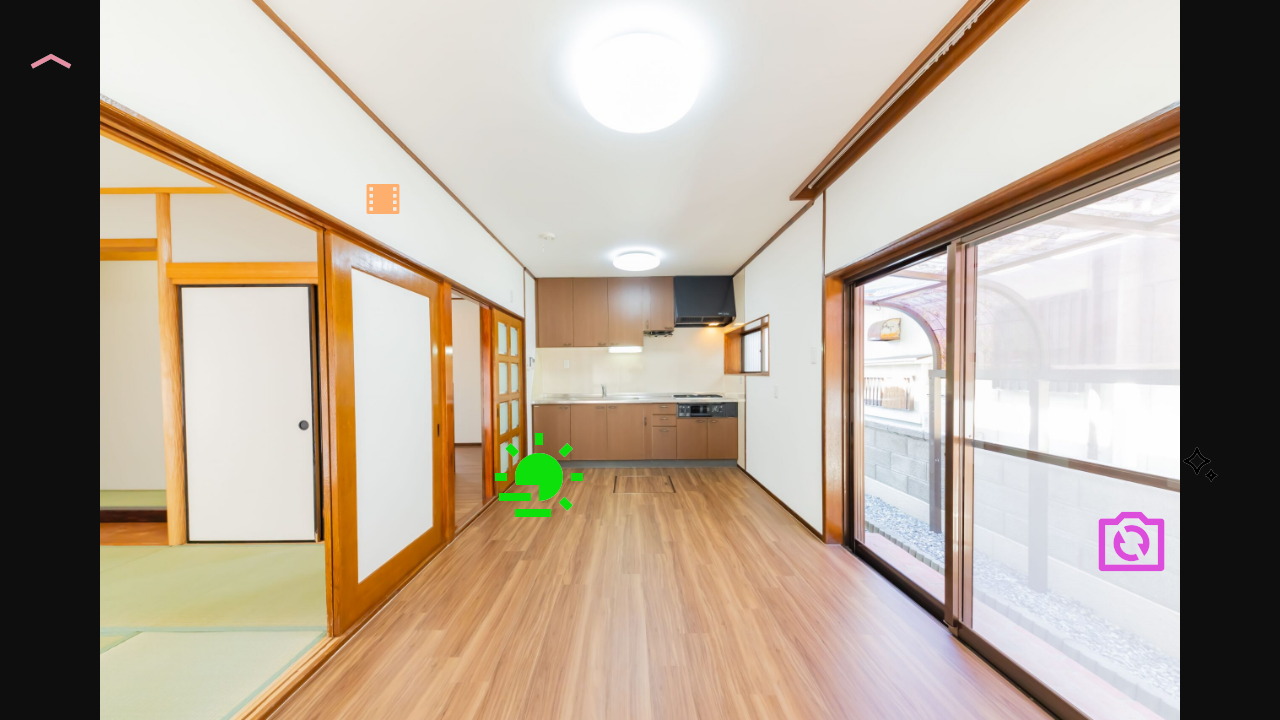 The image size is (1280, 720). I want to click on access video or film content, so click(383, 199).